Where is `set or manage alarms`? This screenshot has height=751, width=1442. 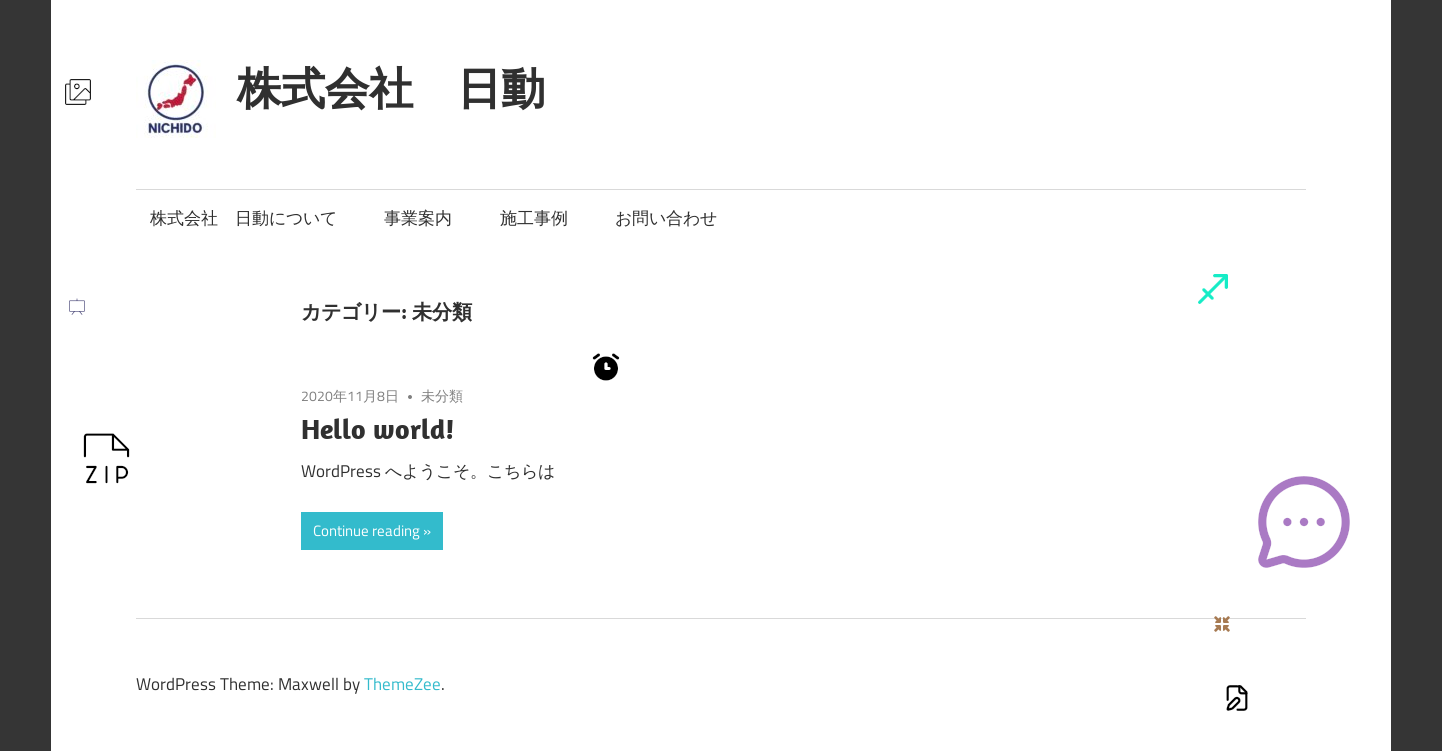
set or manage alarms is located at coordinates (606, 367).